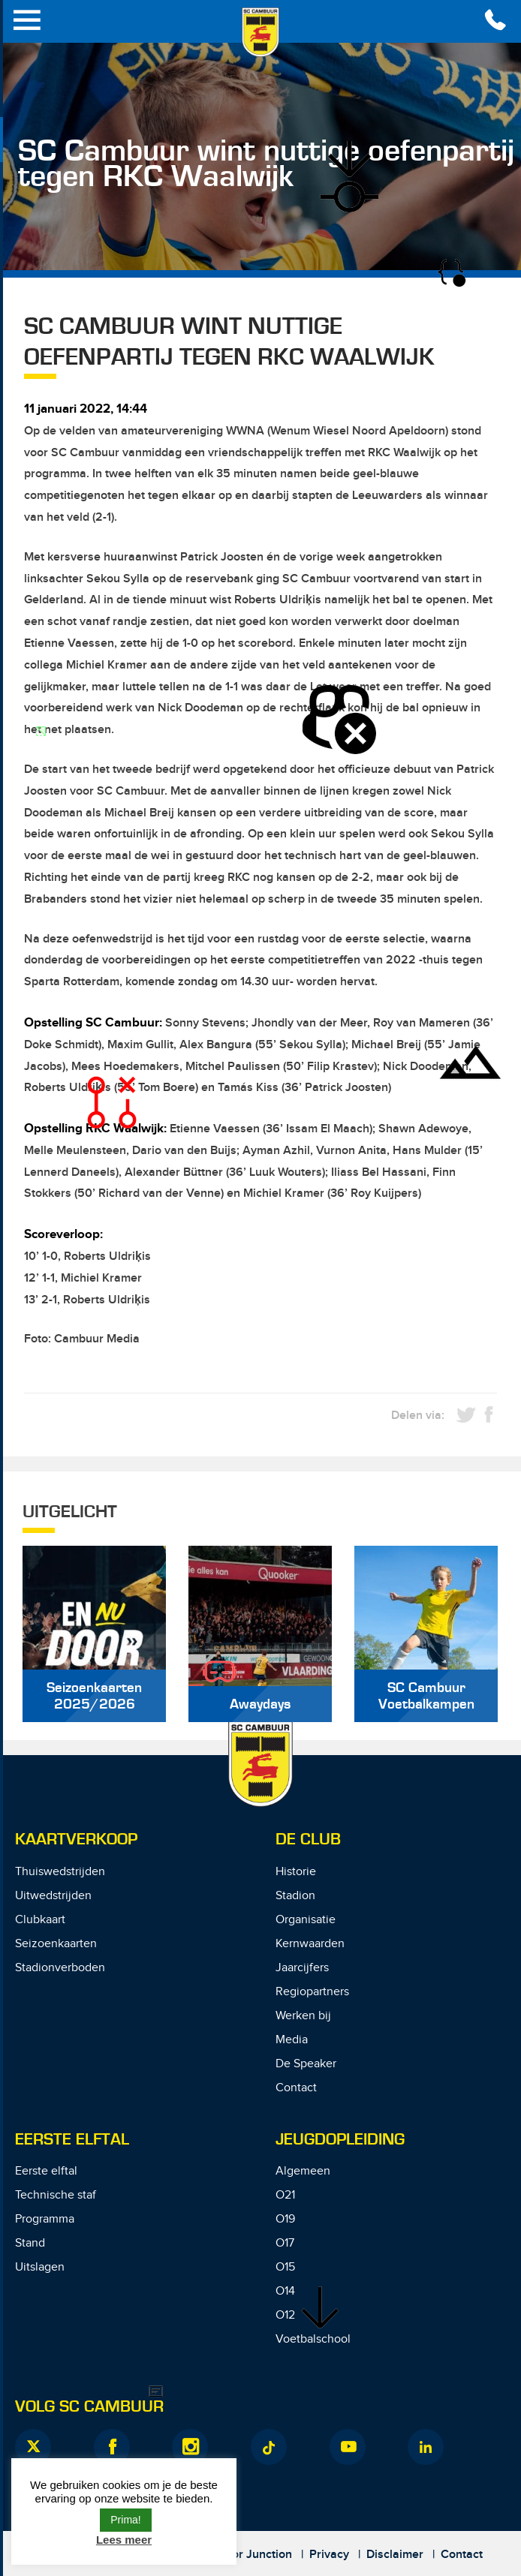 This screenshot has height=2576, width=521. Describe the element at coordinates (155, 2391) in the screenshot. I see `add a new note or document` at that location.